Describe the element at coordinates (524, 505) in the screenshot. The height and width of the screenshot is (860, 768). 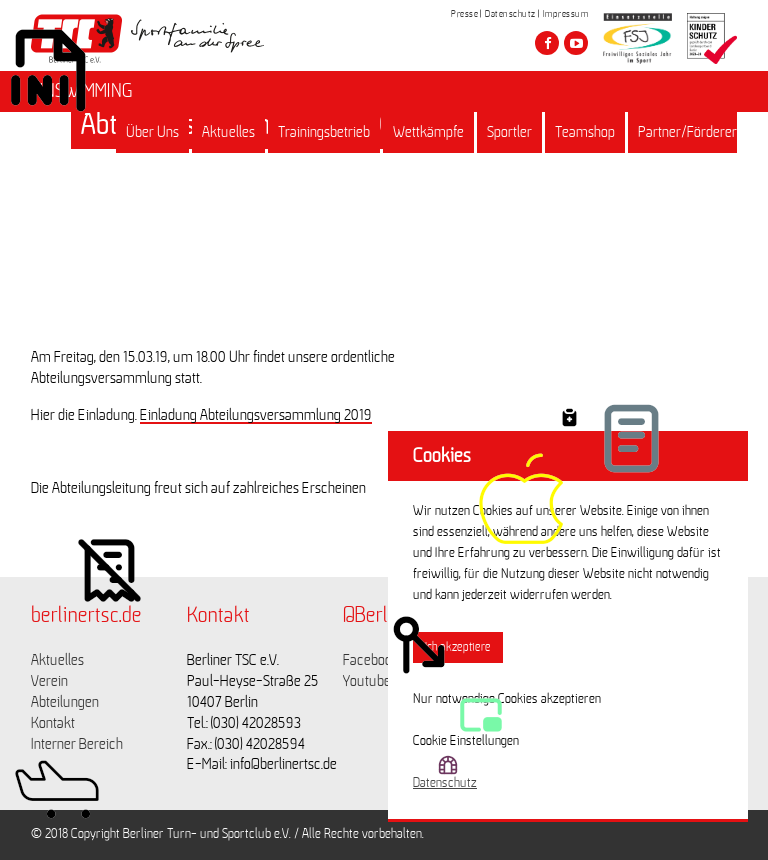
I see `indicates Apple device or iOS compatibility` at that location.